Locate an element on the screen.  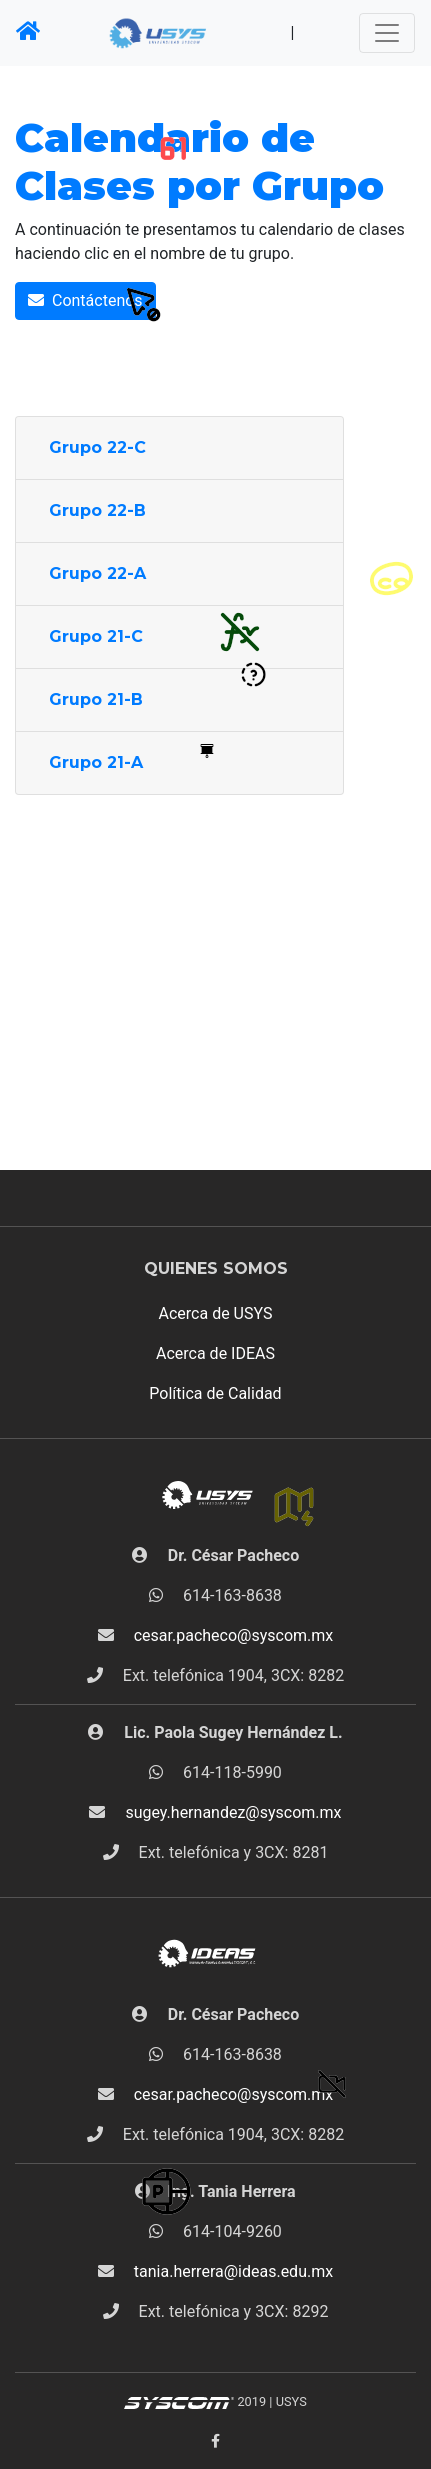
open Microsoft PowerPoint is located at coordinates (165, 2191).